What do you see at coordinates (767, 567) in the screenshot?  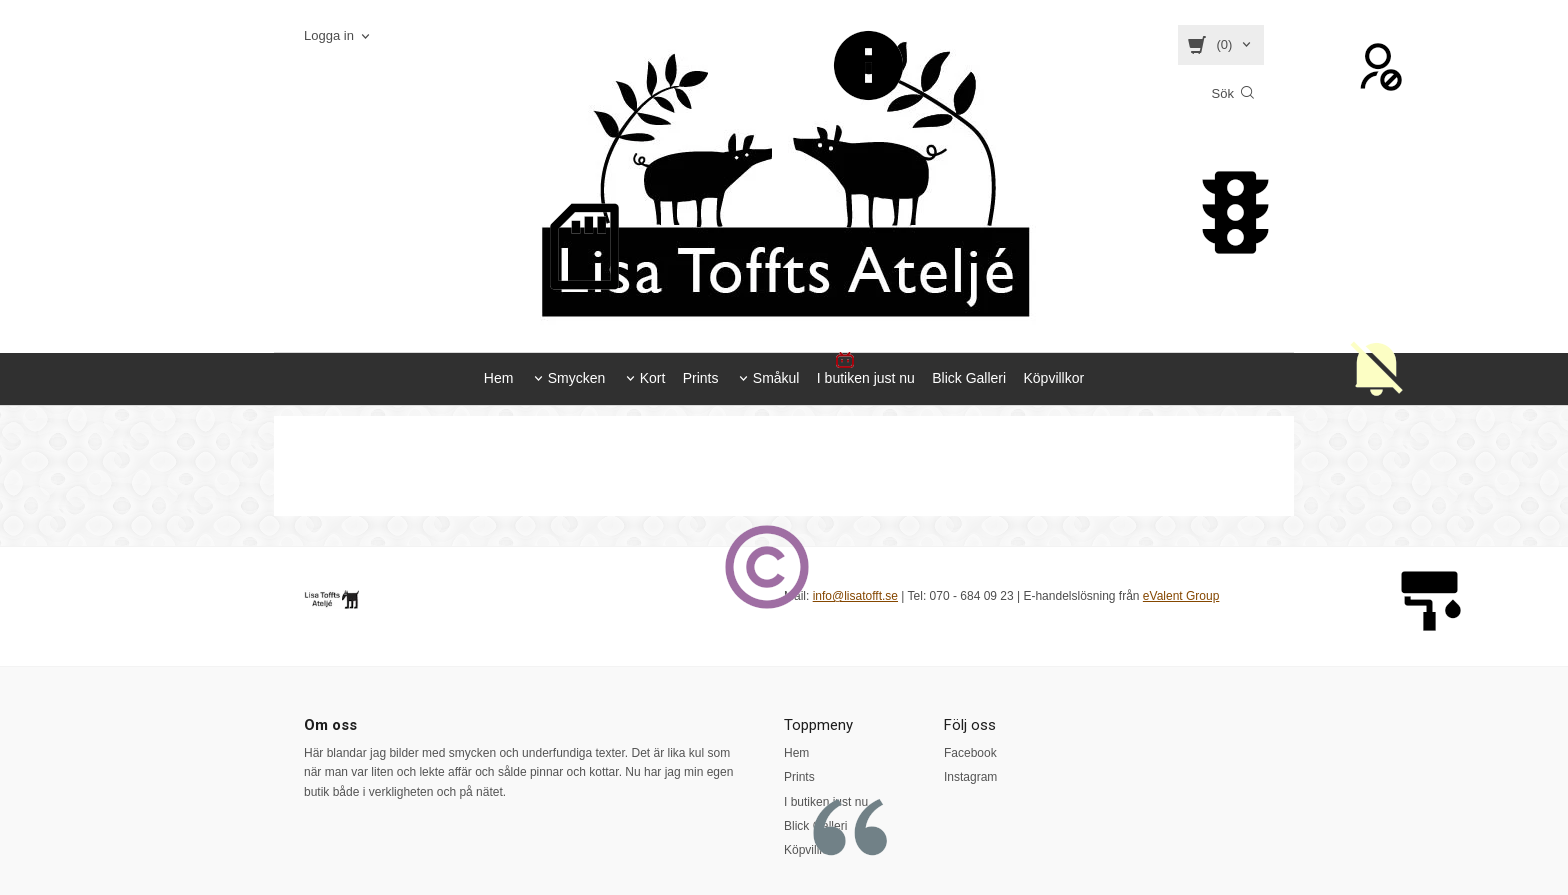 I see `indicates copyrighted content` at bounding box center [767, 567].